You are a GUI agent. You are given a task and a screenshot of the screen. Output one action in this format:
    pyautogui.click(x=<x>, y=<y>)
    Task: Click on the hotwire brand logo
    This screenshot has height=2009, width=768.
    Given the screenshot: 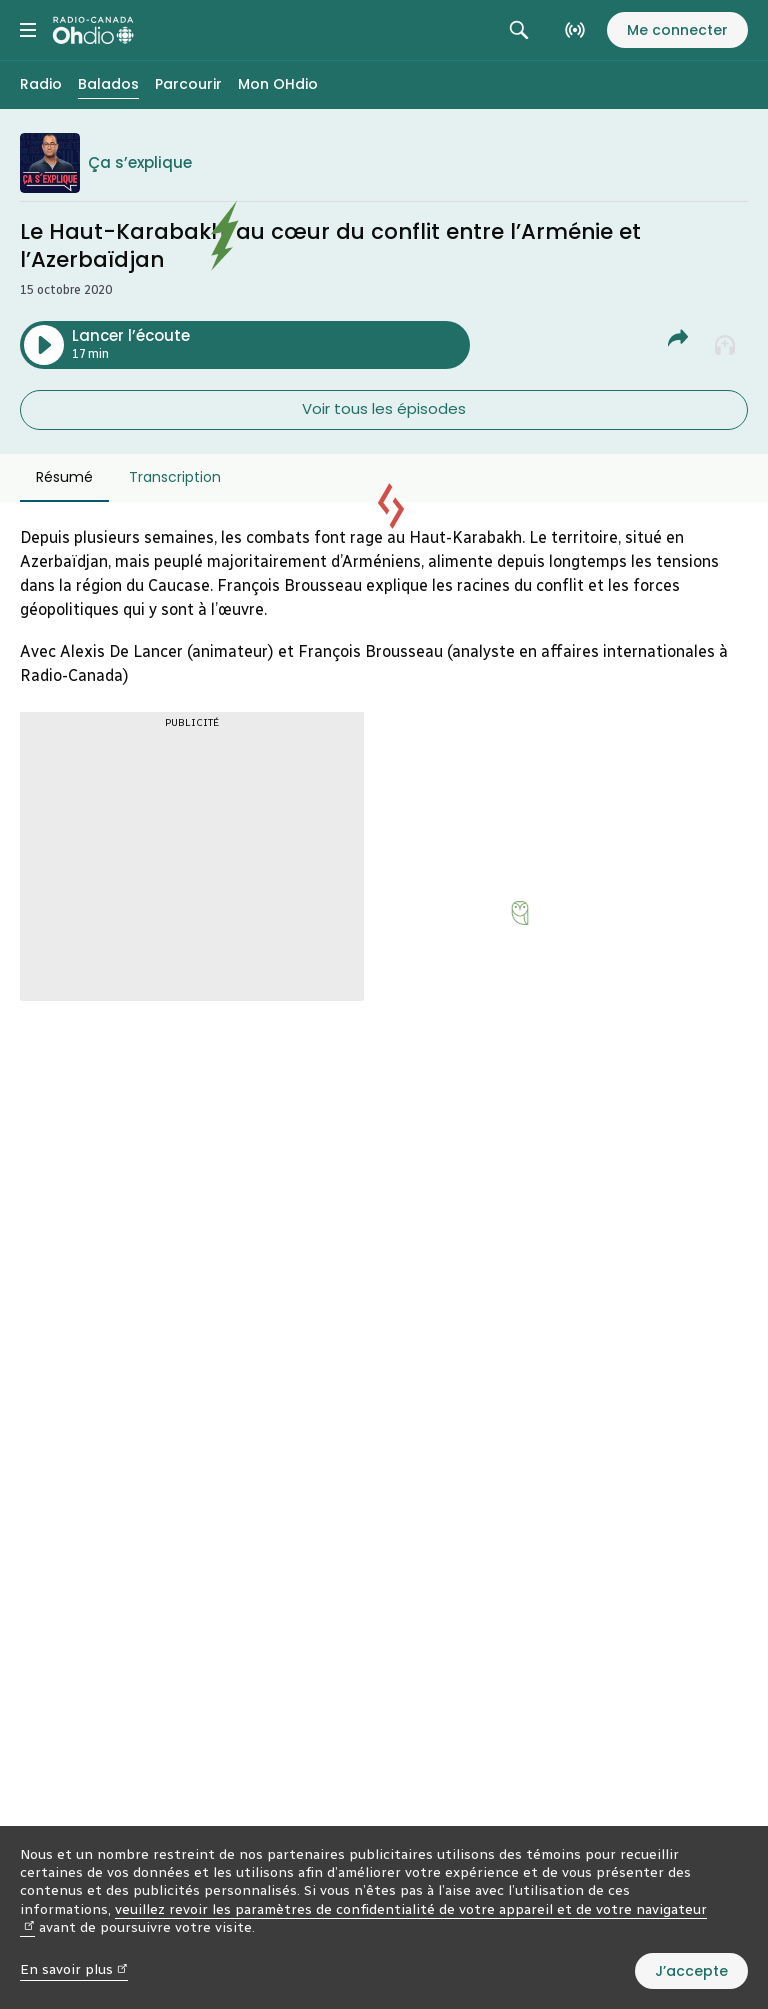 What is the action you would take?
    pyautogui.click(x=224, y=235)
    